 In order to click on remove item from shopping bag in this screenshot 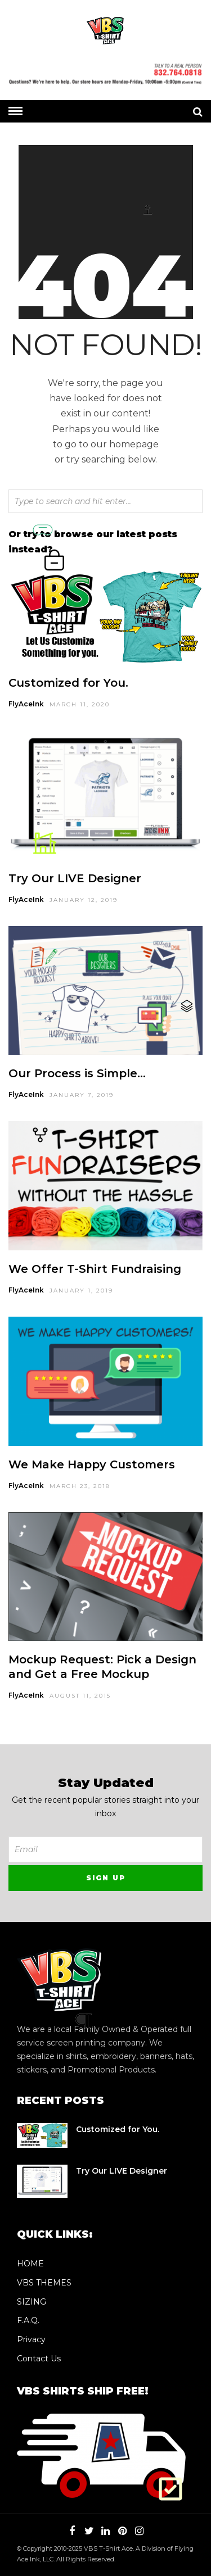, I will do `click(54, 560)`.